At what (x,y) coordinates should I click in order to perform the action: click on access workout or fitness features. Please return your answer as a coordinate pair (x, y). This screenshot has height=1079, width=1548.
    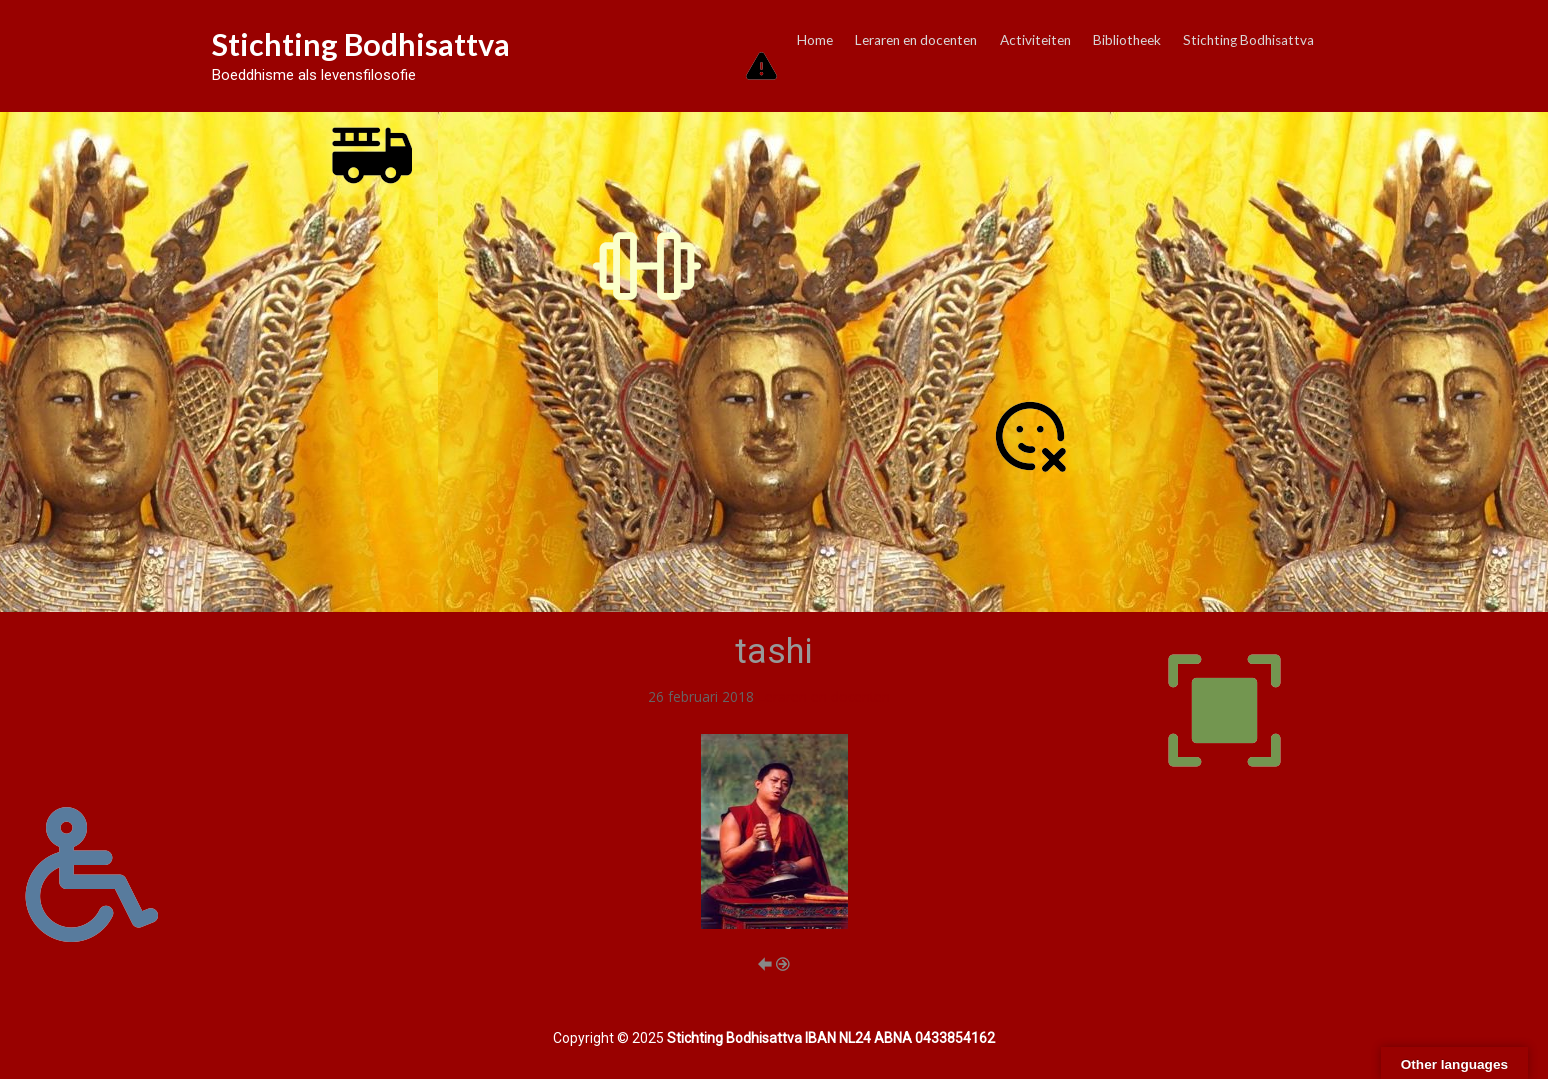
    Looking at the image, I should click on (647, 266).